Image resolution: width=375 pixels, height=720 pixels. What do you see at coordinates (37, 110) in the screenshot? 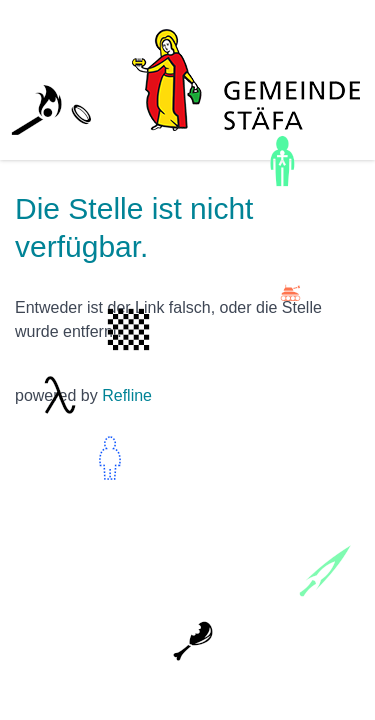
I see `ignite or start a fire feature` at bounding box center [37, 110].